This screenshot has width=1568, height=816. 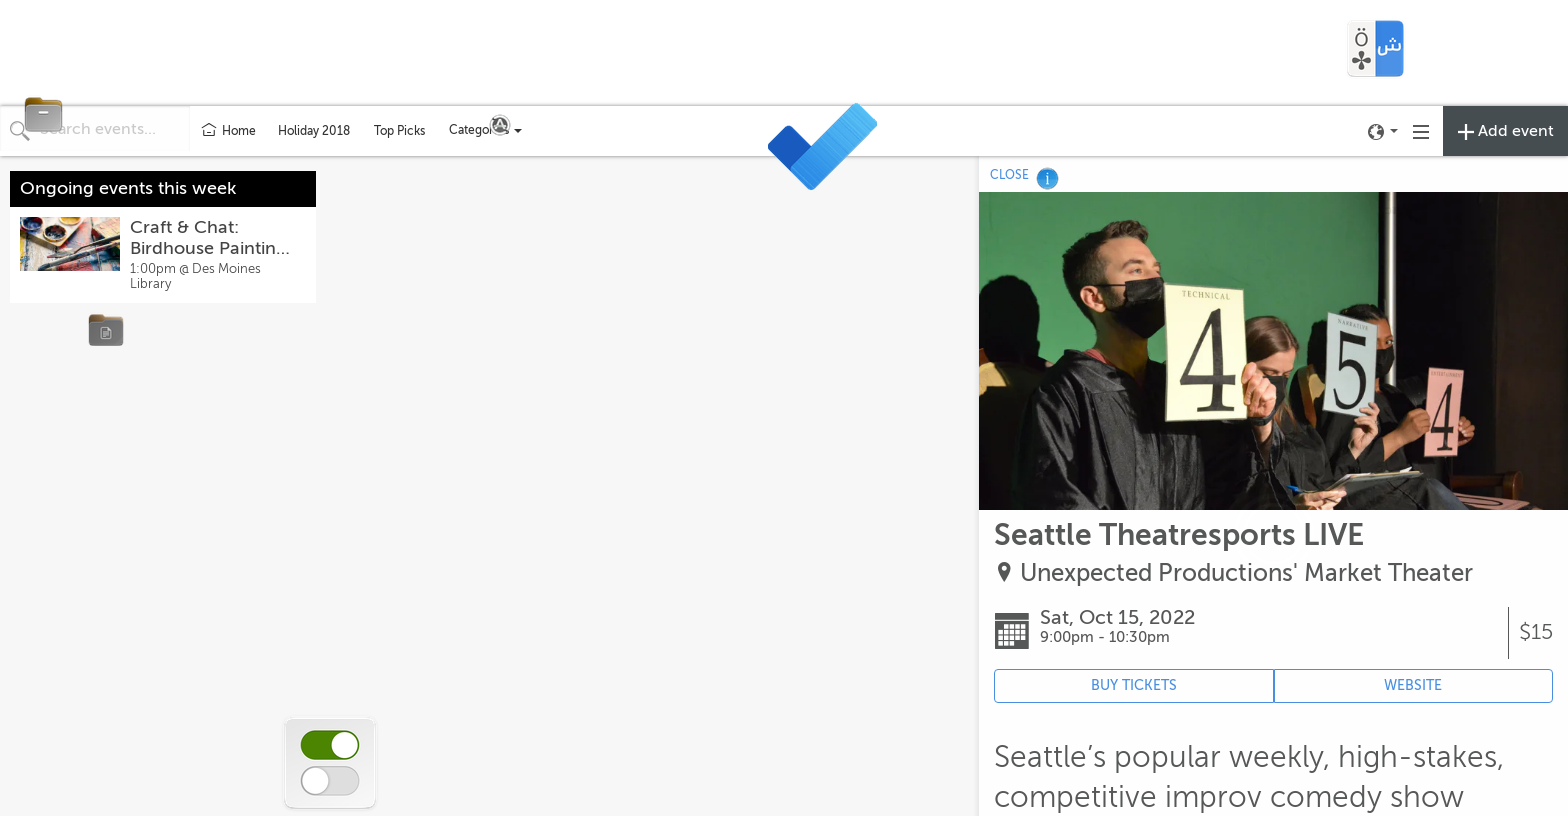 I want to click on open the file manager application, so click(x=43, y=114).